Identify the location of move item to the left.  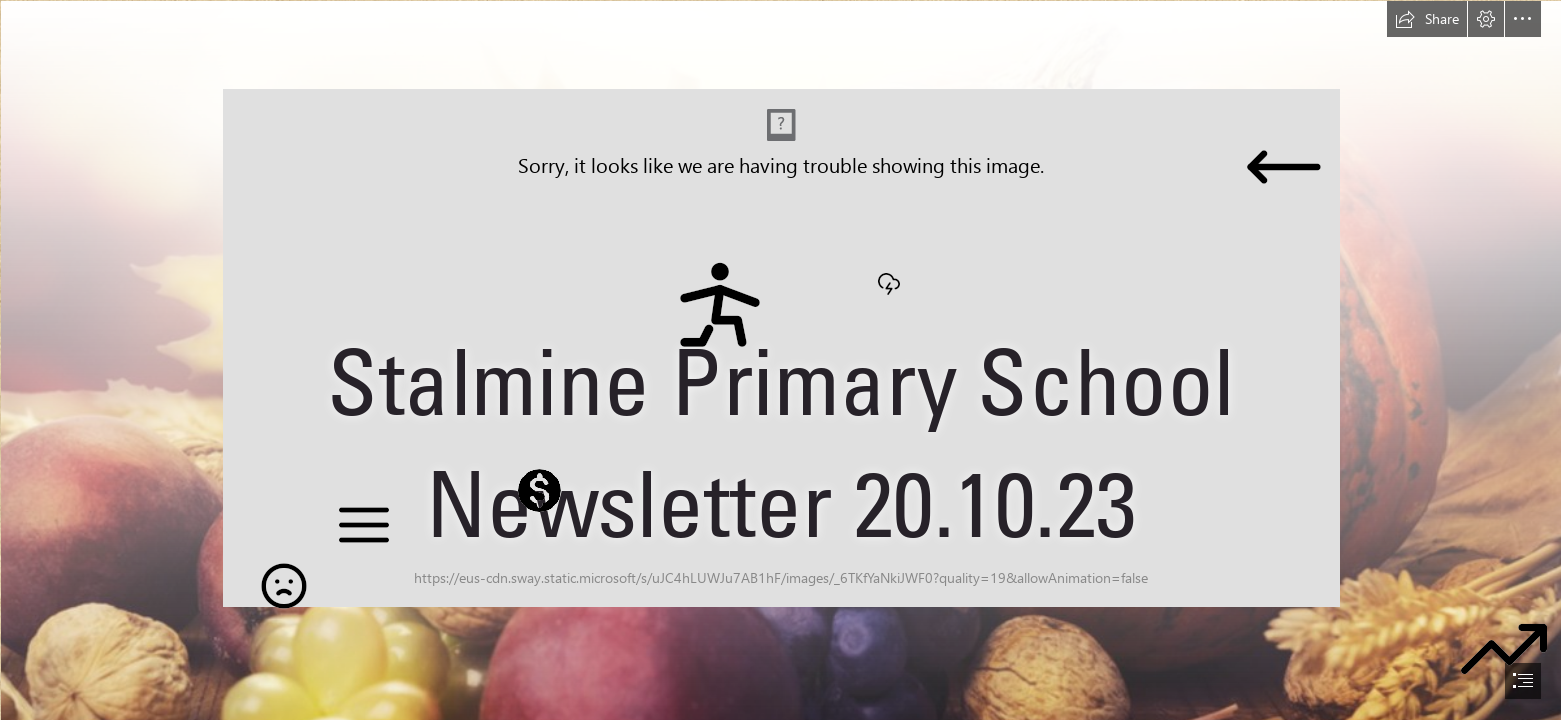
(1284, 167).